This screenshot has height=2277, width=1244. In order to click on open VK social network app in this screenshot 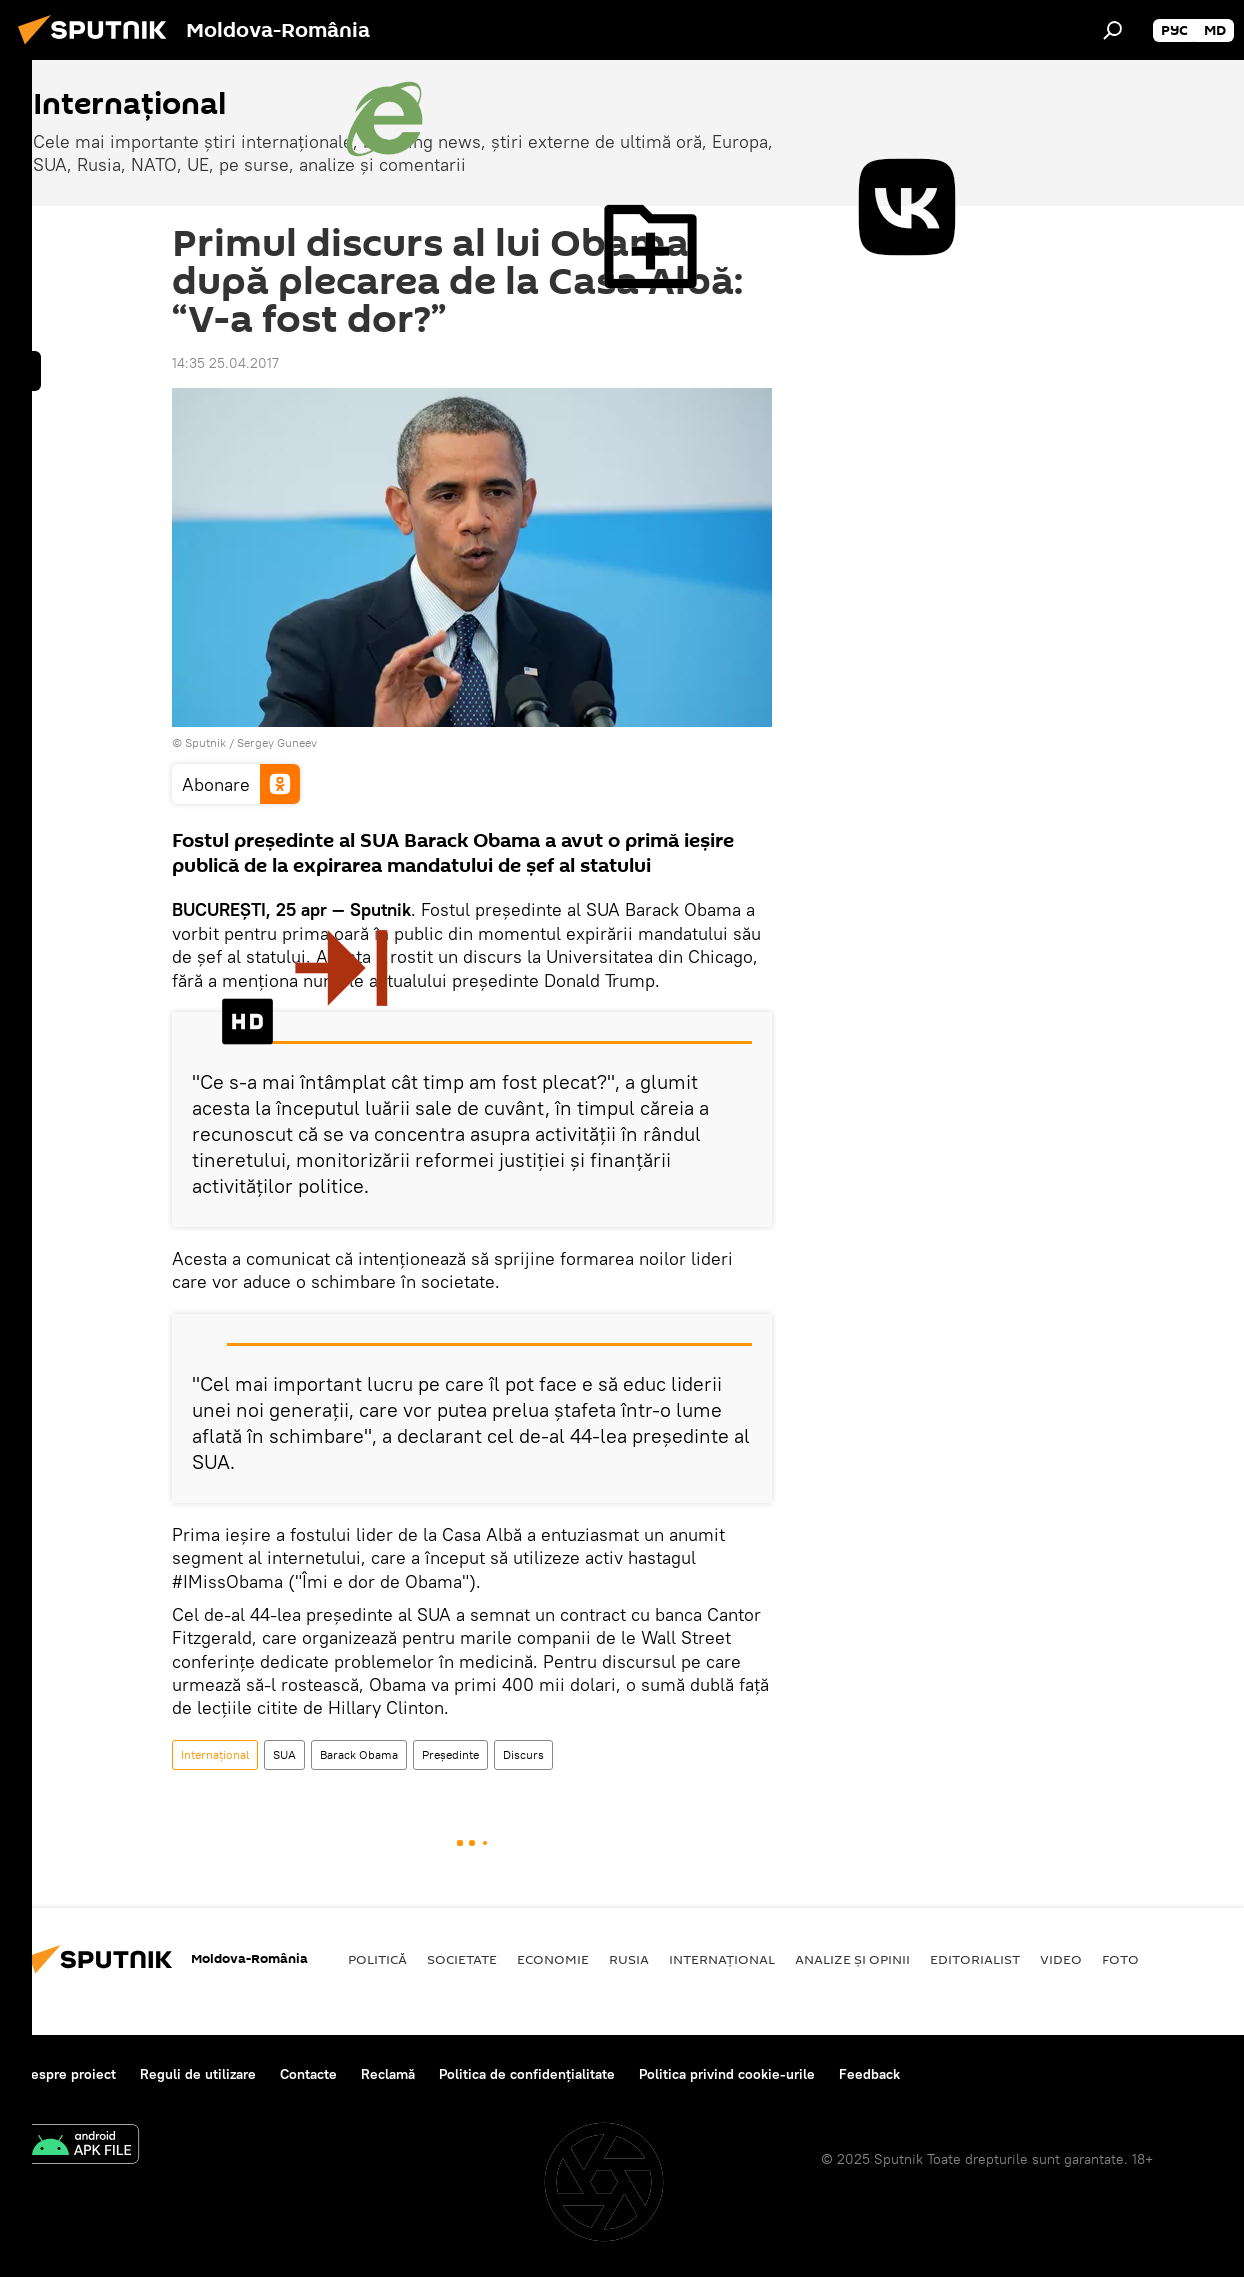, I will do `click(907, 207)`.